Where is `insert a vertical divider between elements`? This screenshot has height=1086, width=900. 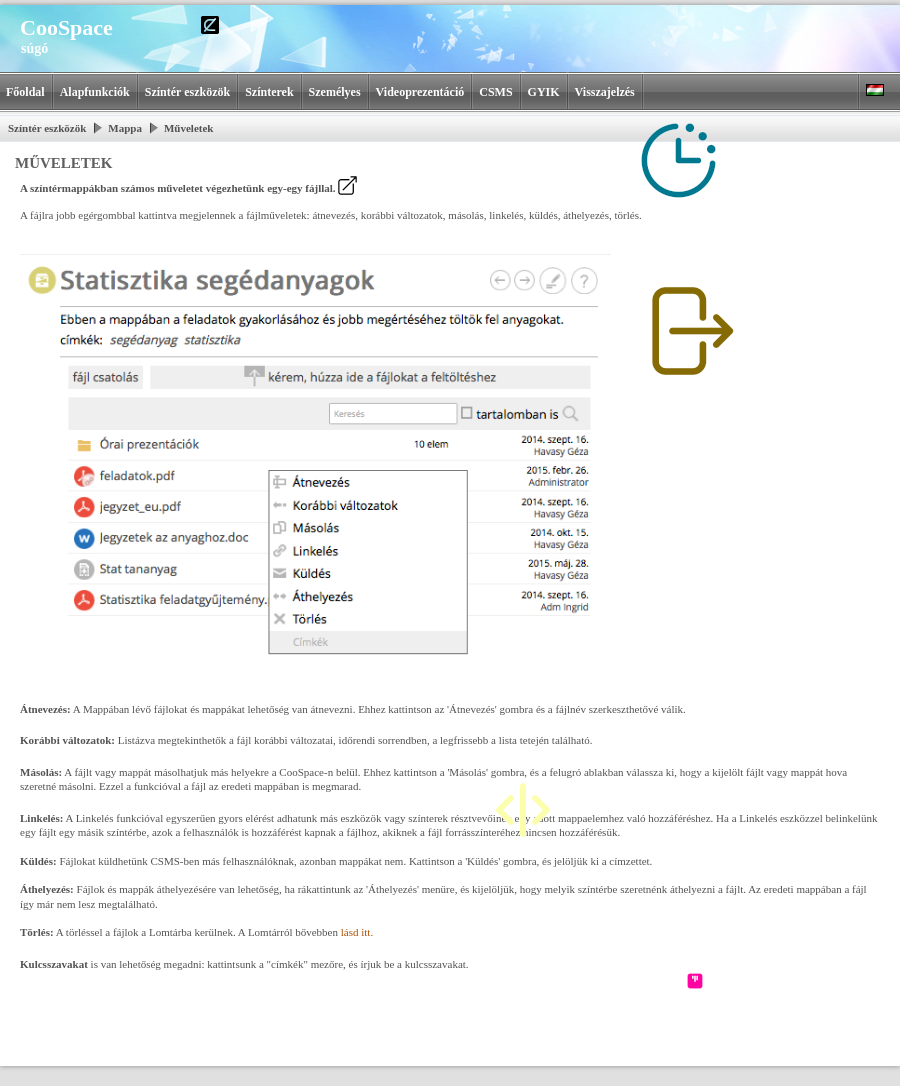
insert a vertical divider between elements is located at coordinates (523, 810).